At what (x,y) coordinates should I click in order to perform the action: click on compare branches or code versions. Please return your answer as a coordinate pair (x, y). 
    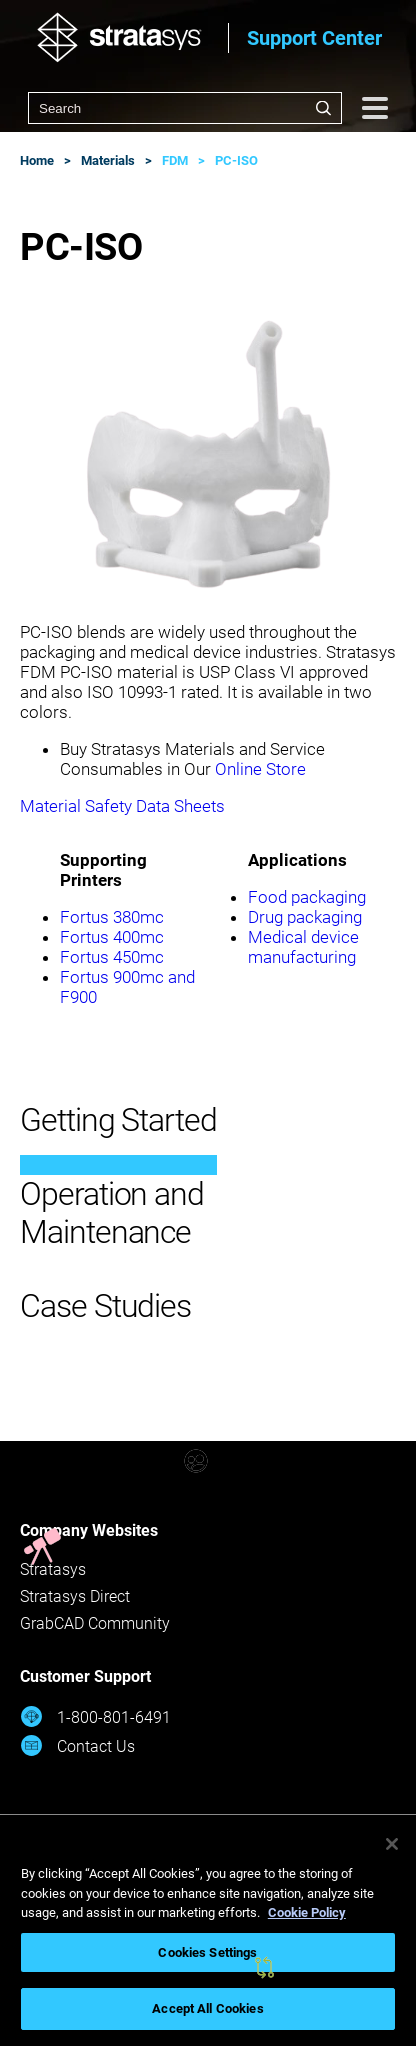
    Looking at the image, I should click on (264, 1967).